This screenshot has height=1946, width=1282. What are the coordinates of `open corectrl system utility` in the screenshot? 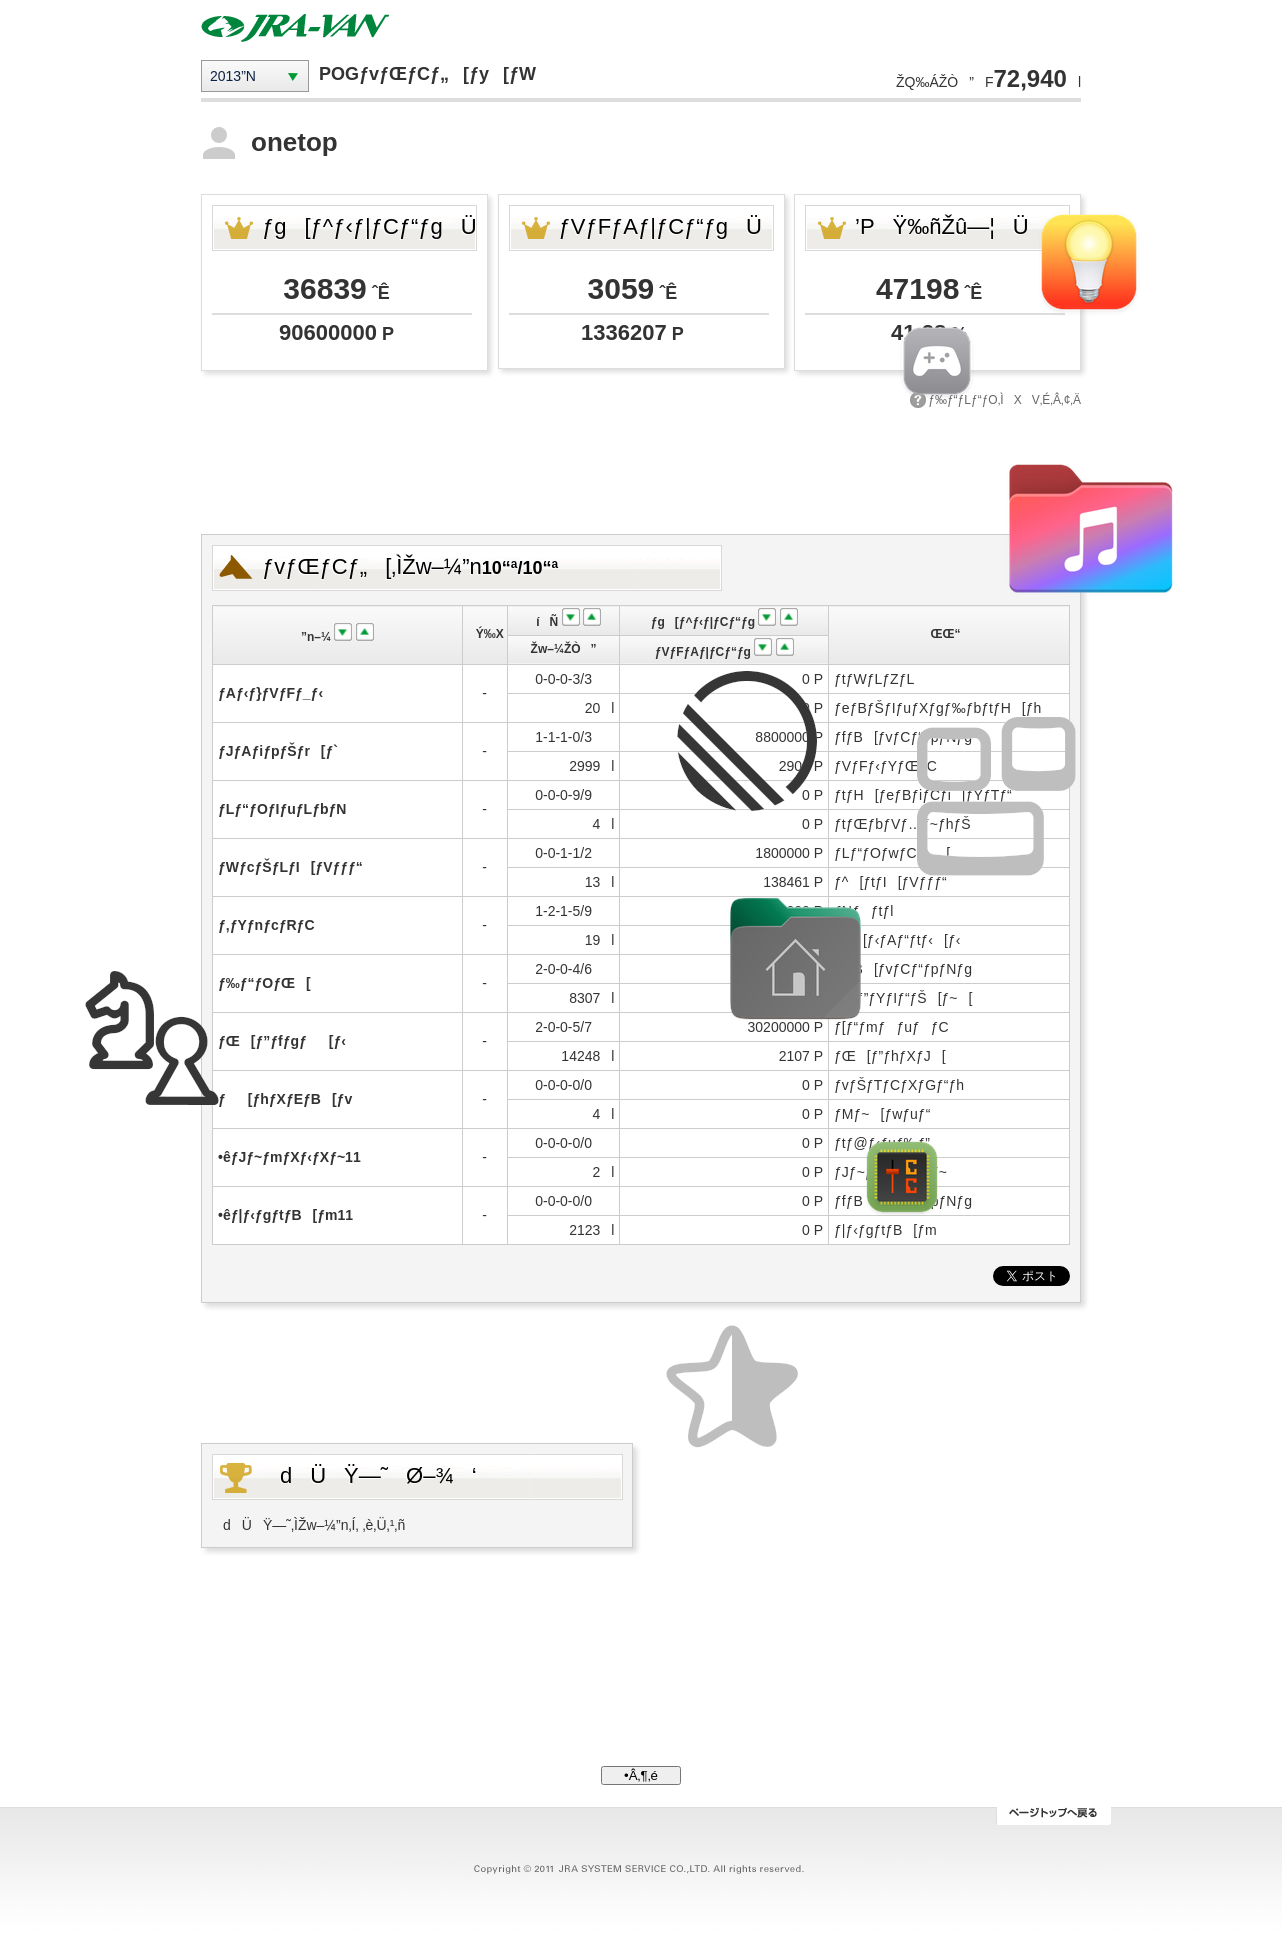 It's located at (902, 1177).